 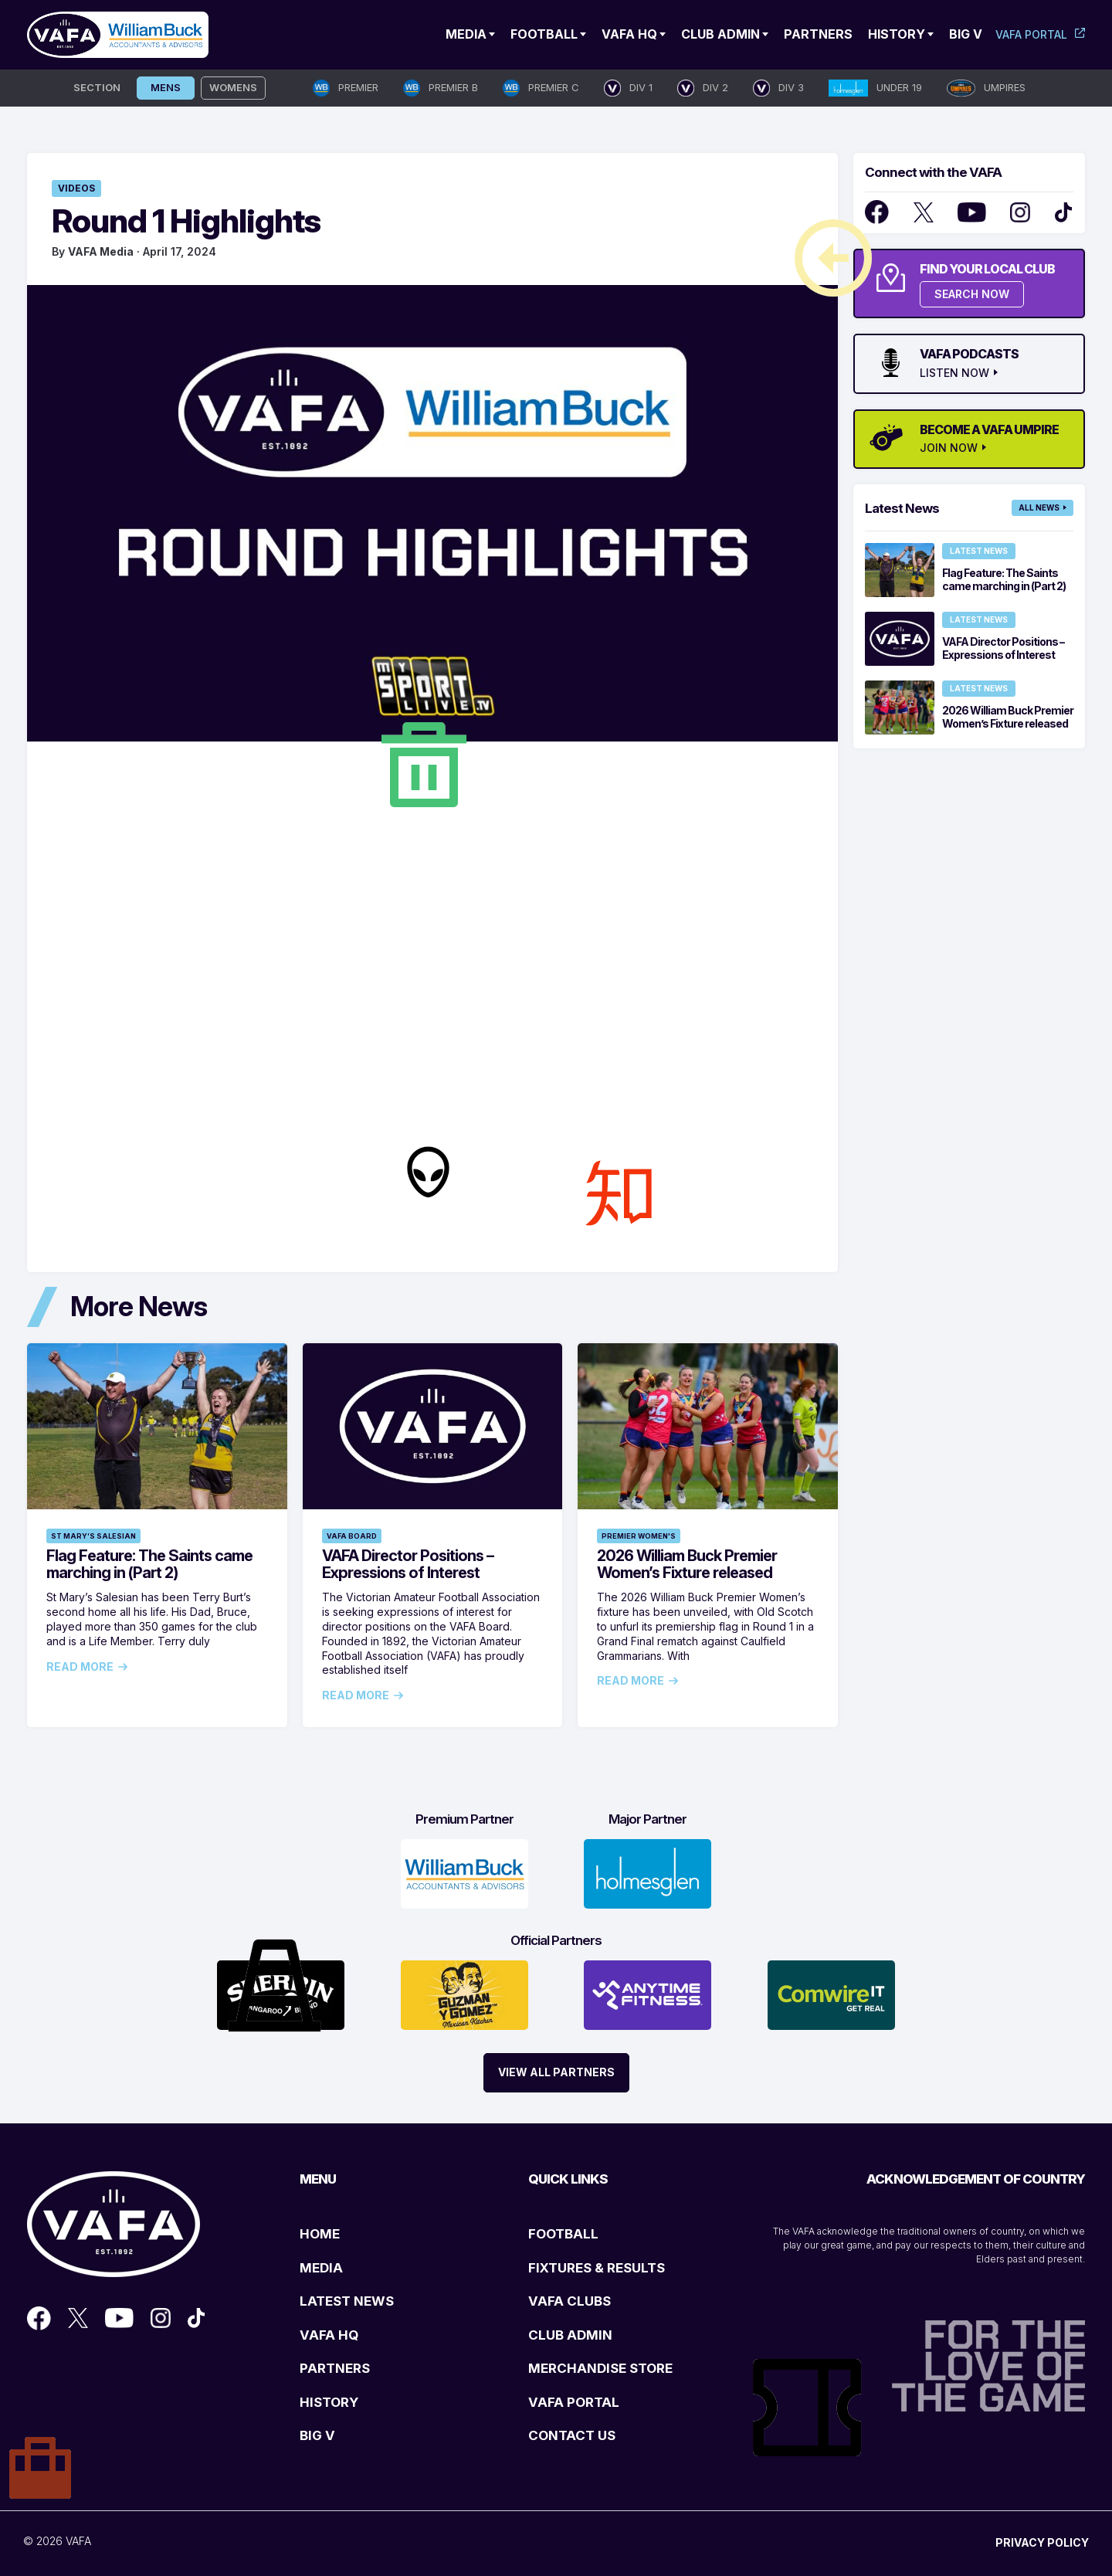 What do you see at coordinates (833, 258) in the screenshot?
I see `go back to the previous screen` at bounding box center [833, 258].